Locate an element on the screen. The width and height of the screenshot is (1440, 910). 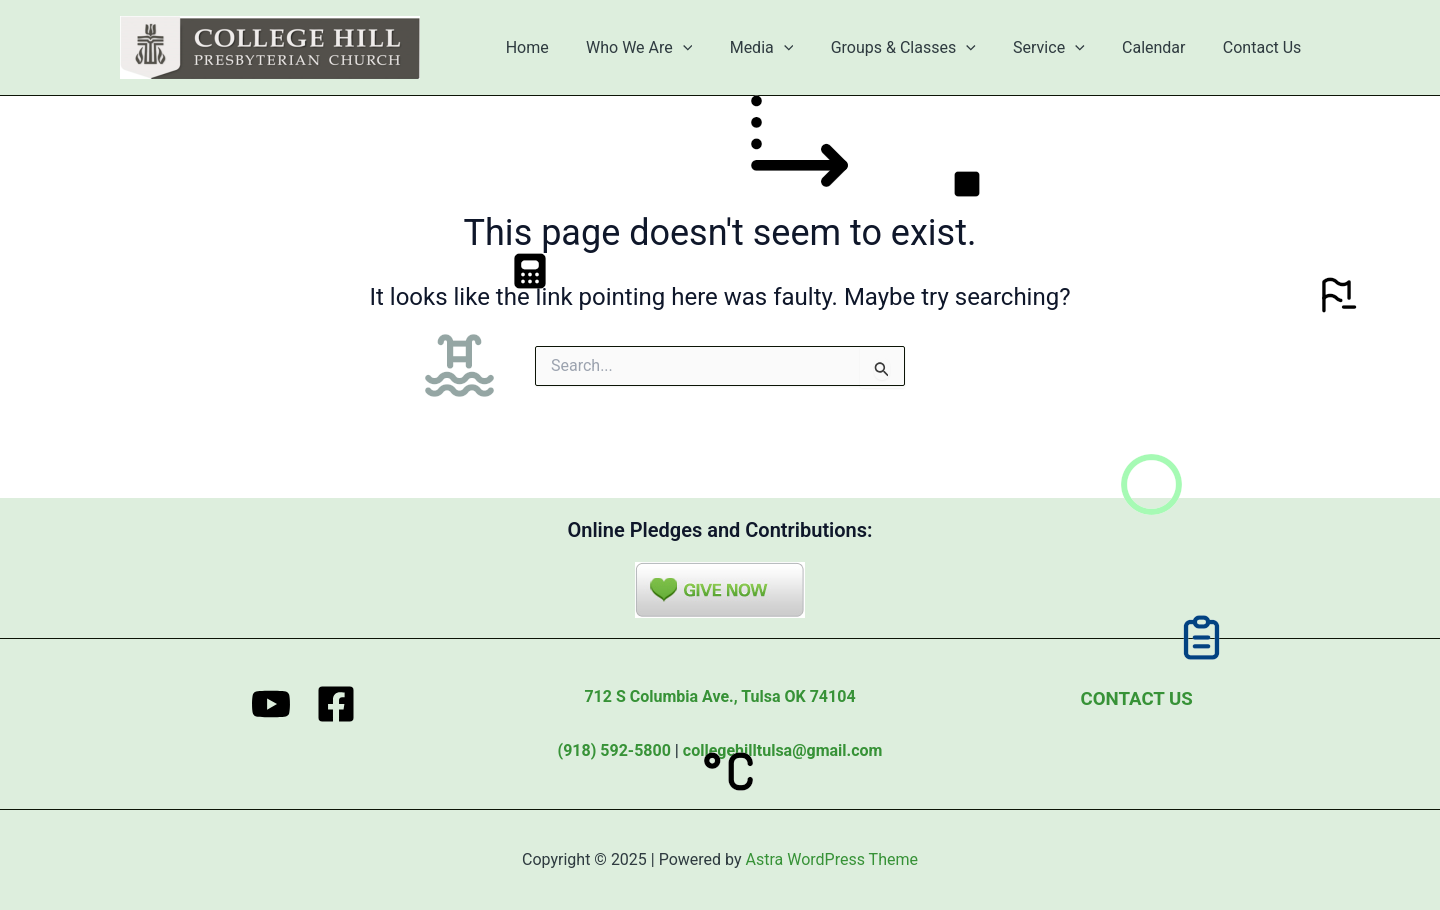
view clipboard contents is located at coordinates (1201, 637).